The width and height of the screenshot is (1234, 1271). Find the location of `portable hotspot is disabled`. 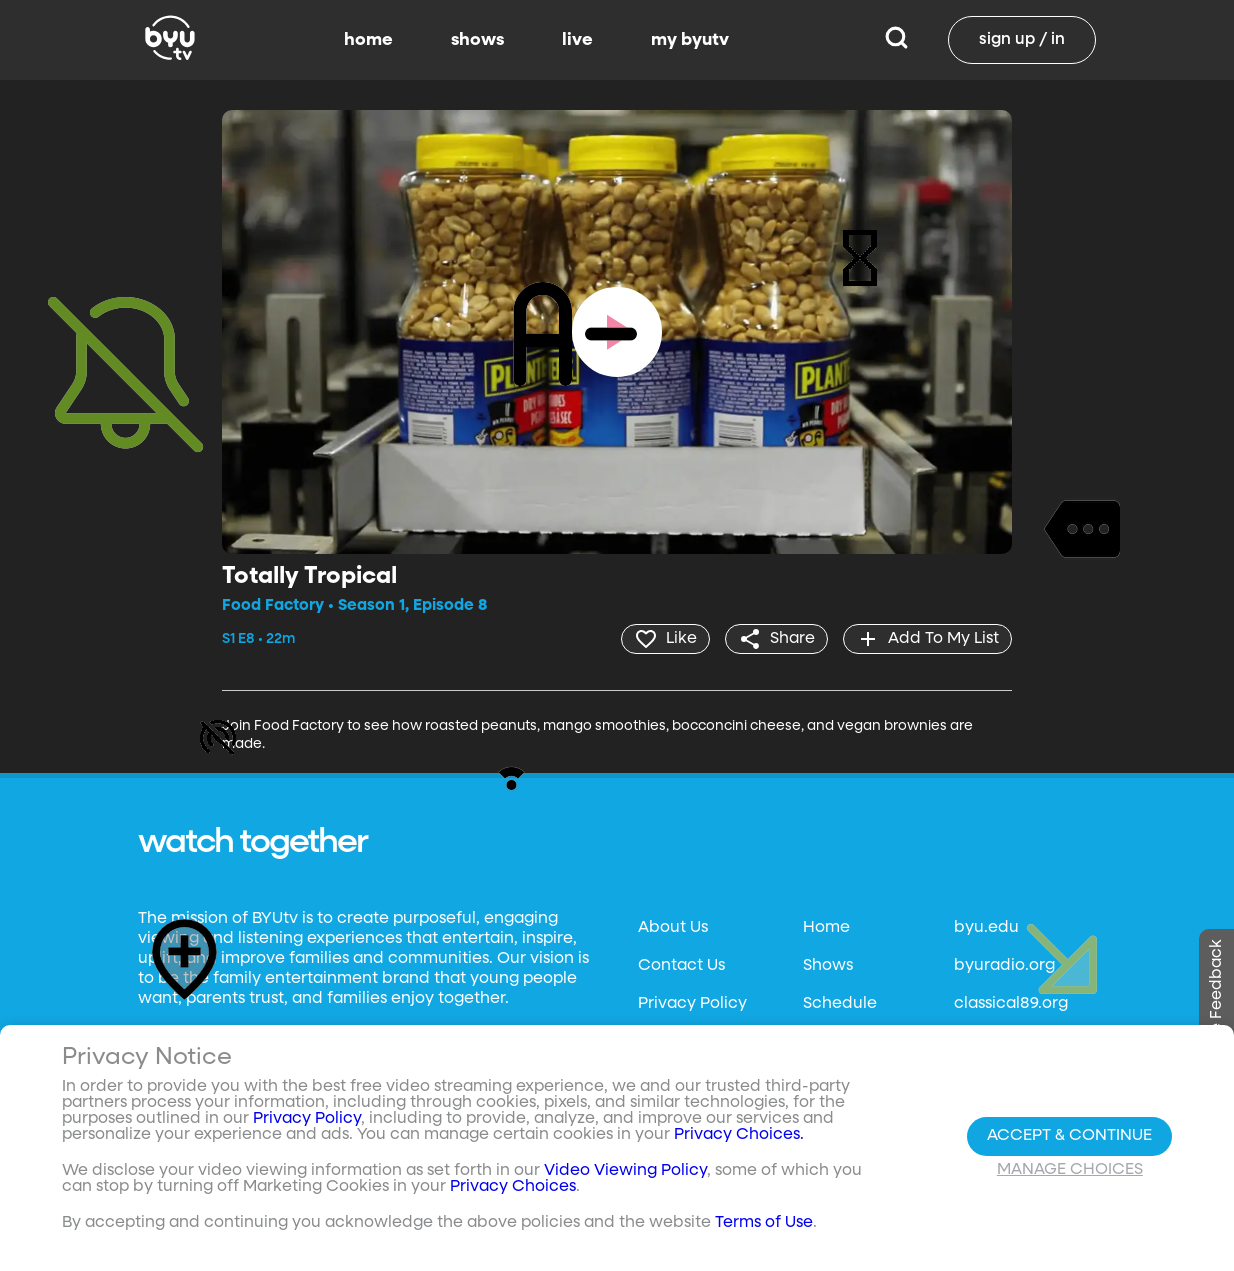

portable hotspot is disabled is located at coordinates (218, 738).